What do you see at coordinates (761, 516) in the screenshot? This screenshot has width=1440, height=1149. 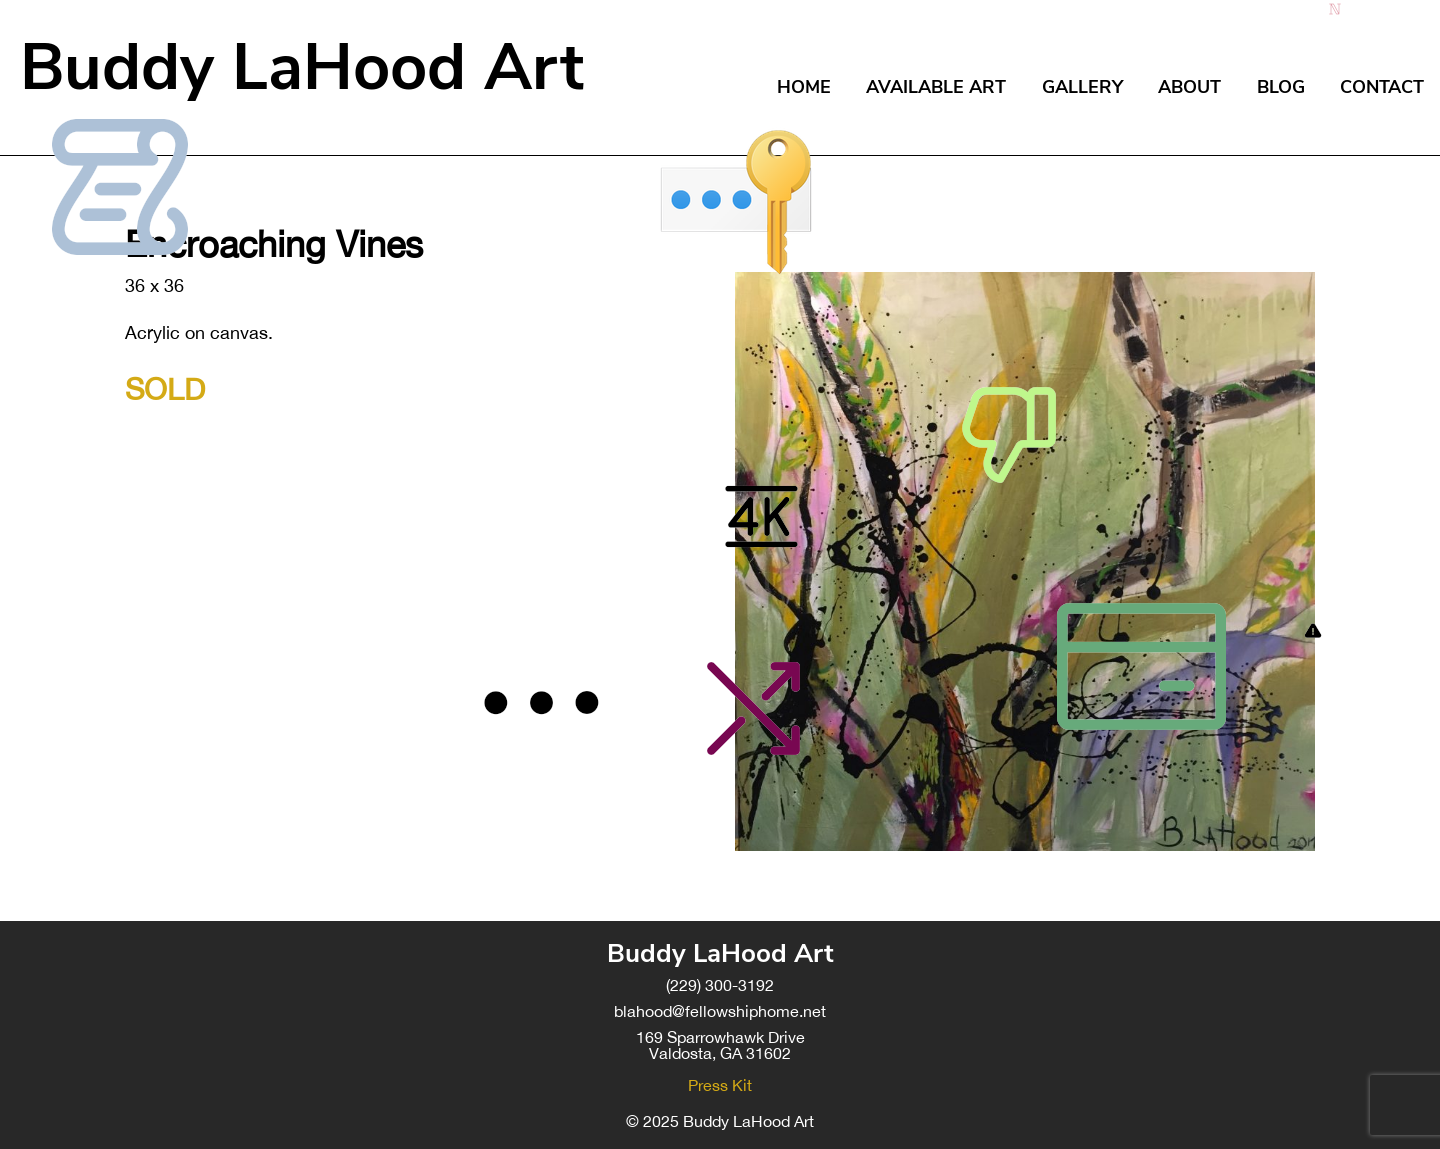 I see `indicates 4K video resolution quality` at bounding box center [761, 516].